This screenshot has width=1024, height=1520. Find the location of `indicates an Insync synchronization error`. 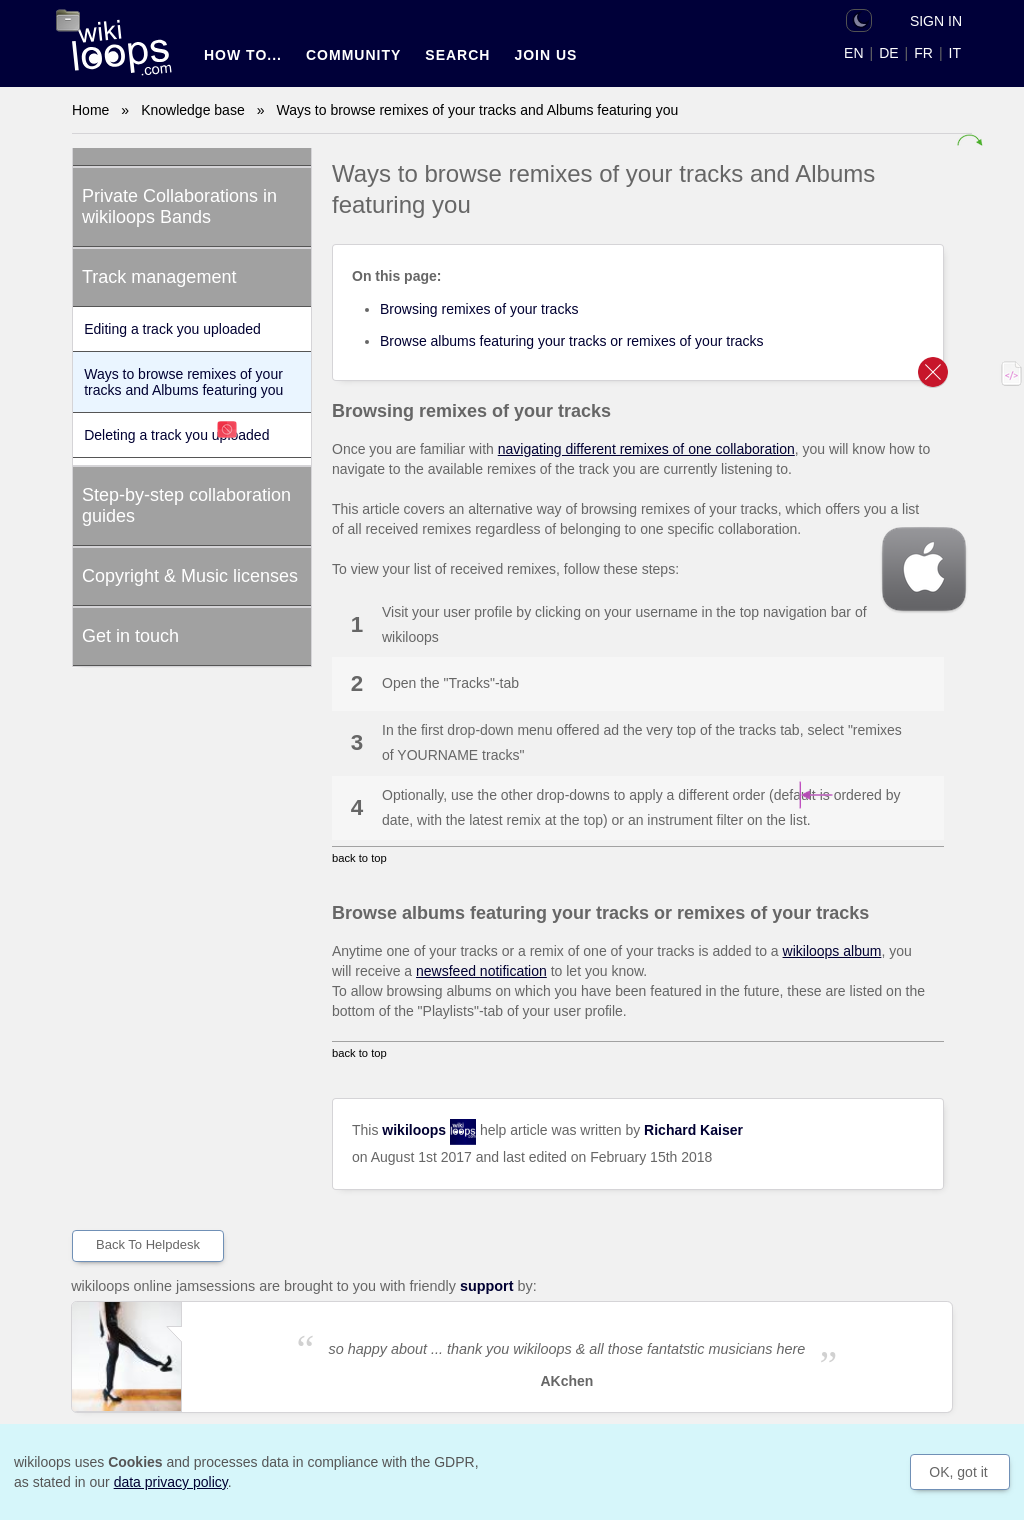

indicates an Insync synchronization error is located at coordinates (933, 372).